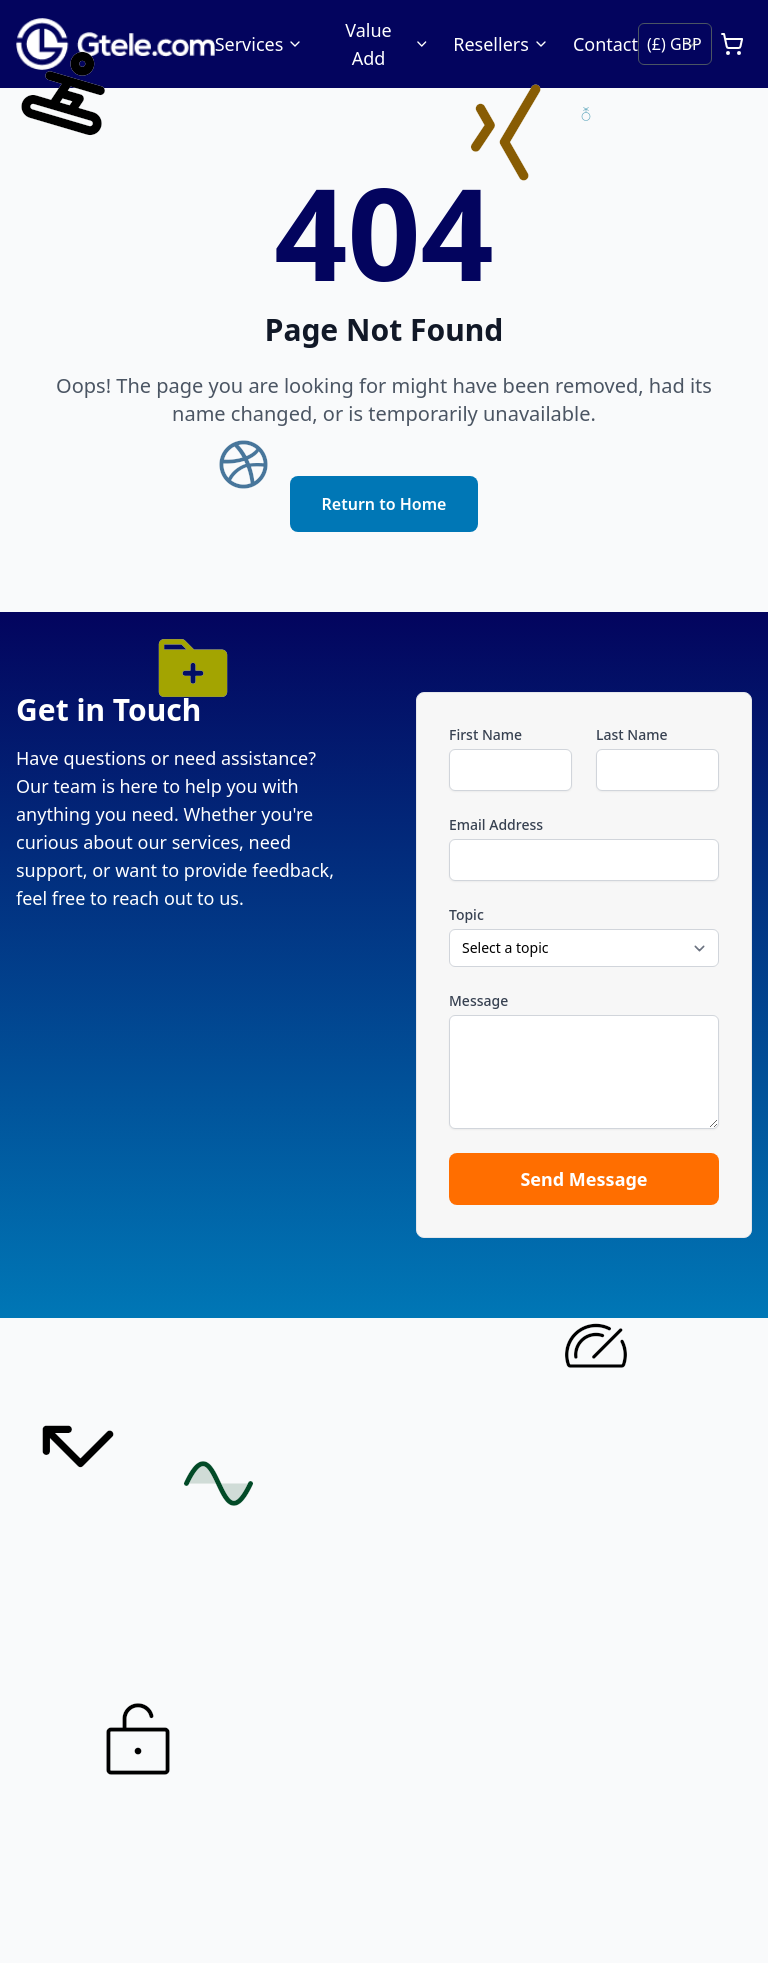 The height and width of the screenshot is (1963, 768). I want to click on create a new folder, so click(193, 668).